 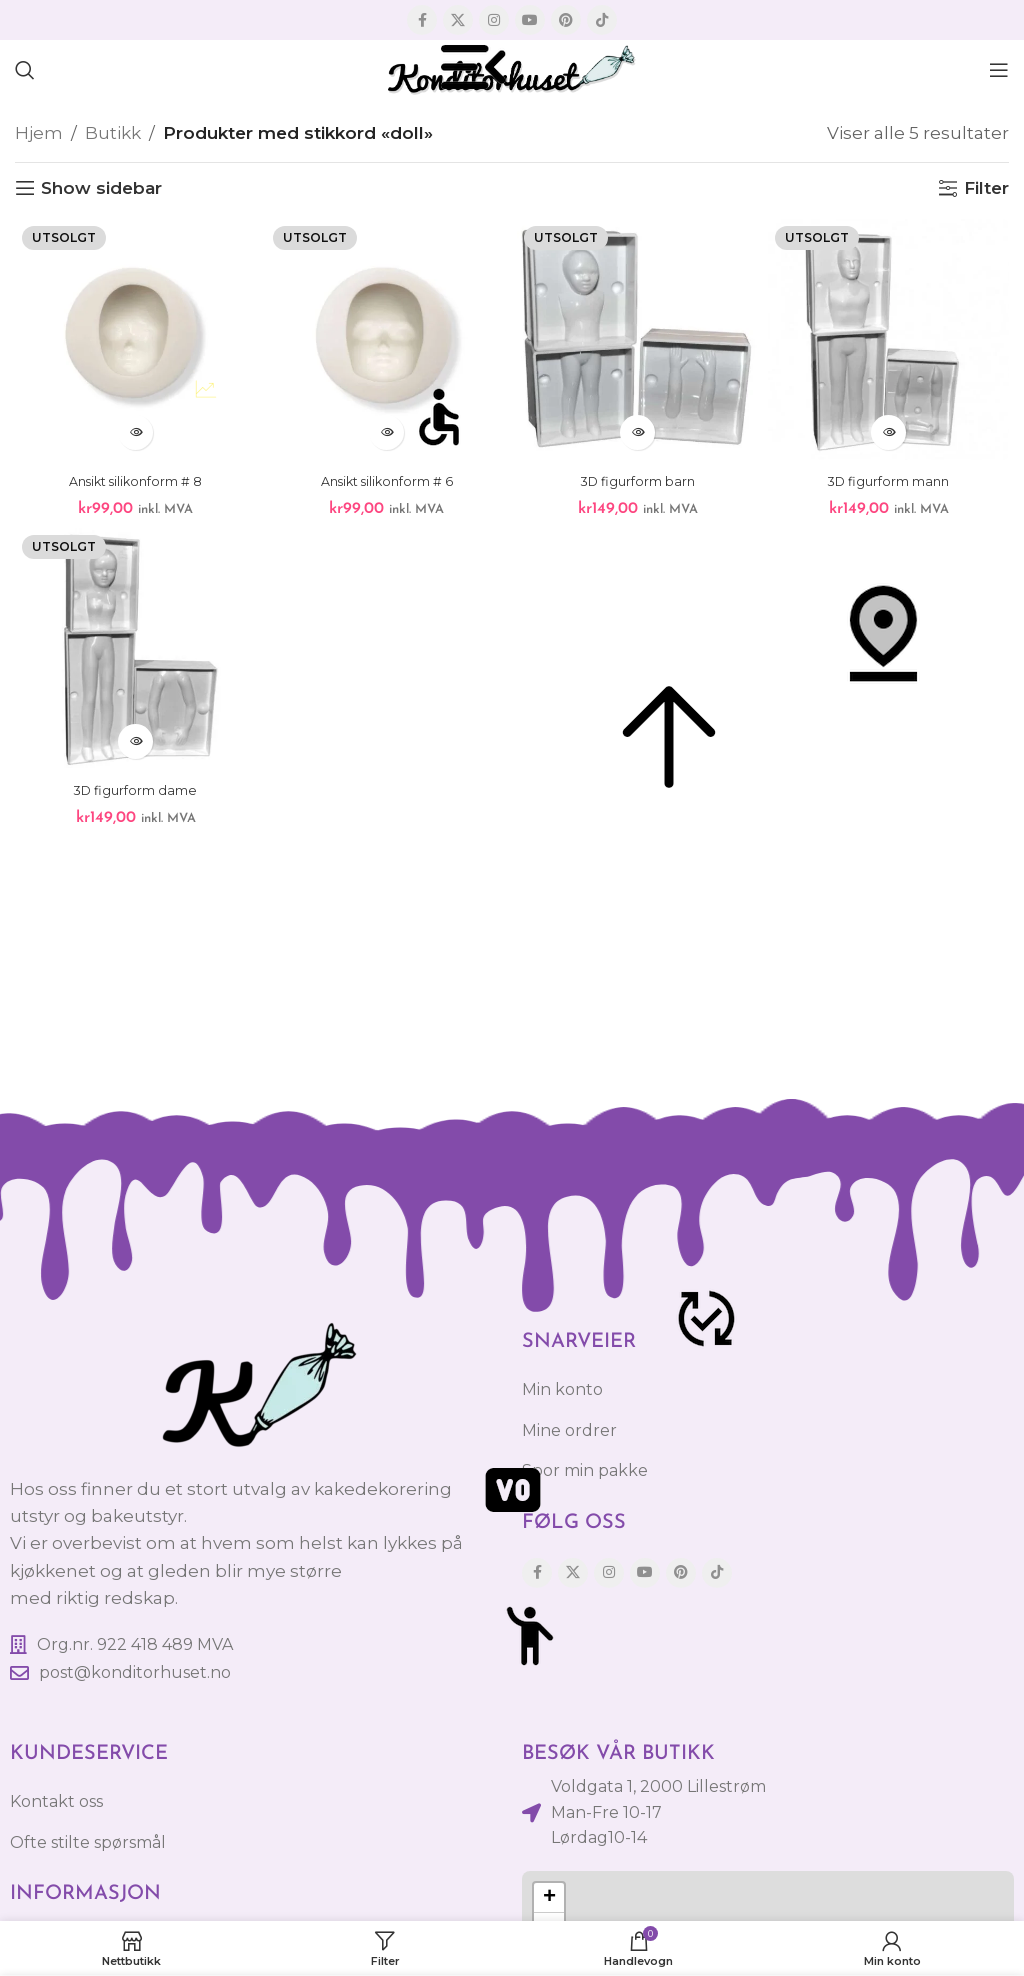 I want to click on access social or people-related features, so click(x=530, y=1636).